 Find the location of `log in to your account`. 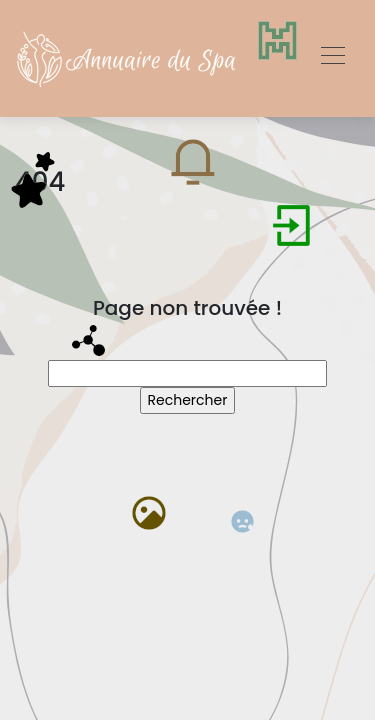

log in to your account is located at coordinates (293, 225).